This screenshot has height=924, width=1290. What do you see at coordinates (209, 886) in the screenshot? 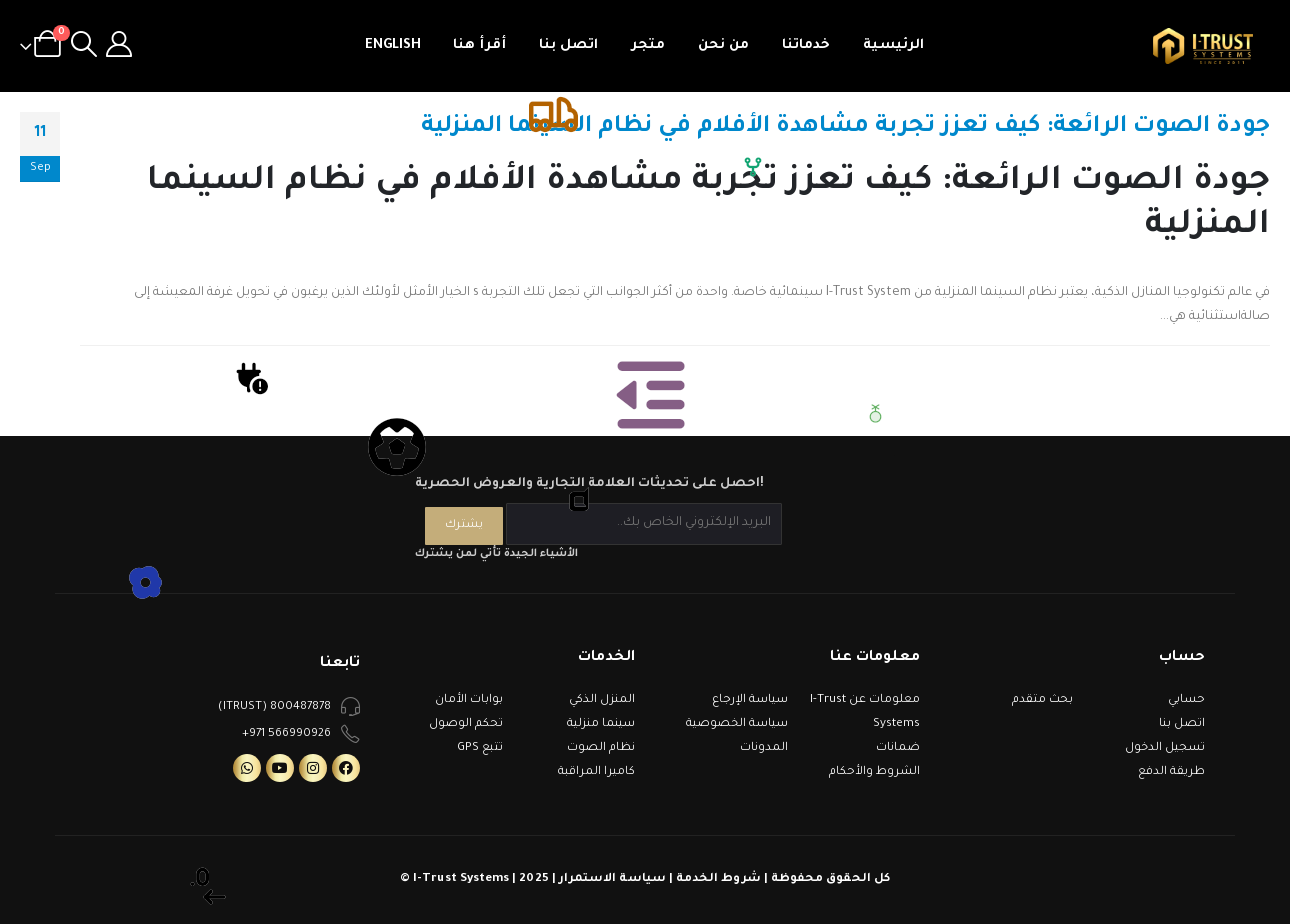
I see `decrease decimal places in number formatting` at bounding box center [209, 886].